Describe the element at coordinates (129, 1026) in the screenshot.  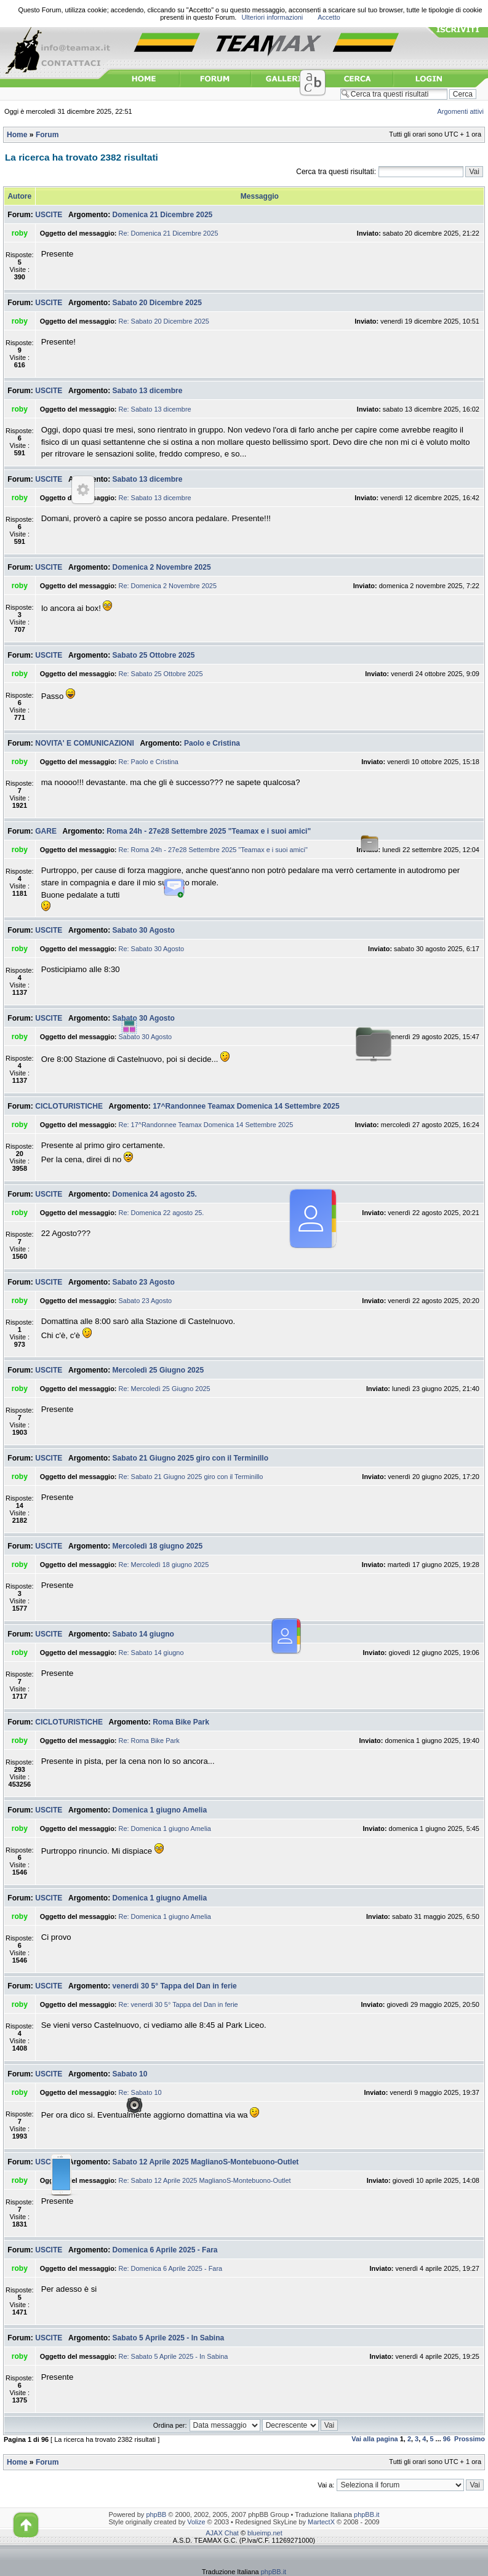
I see `select all items in the current view` at that location.